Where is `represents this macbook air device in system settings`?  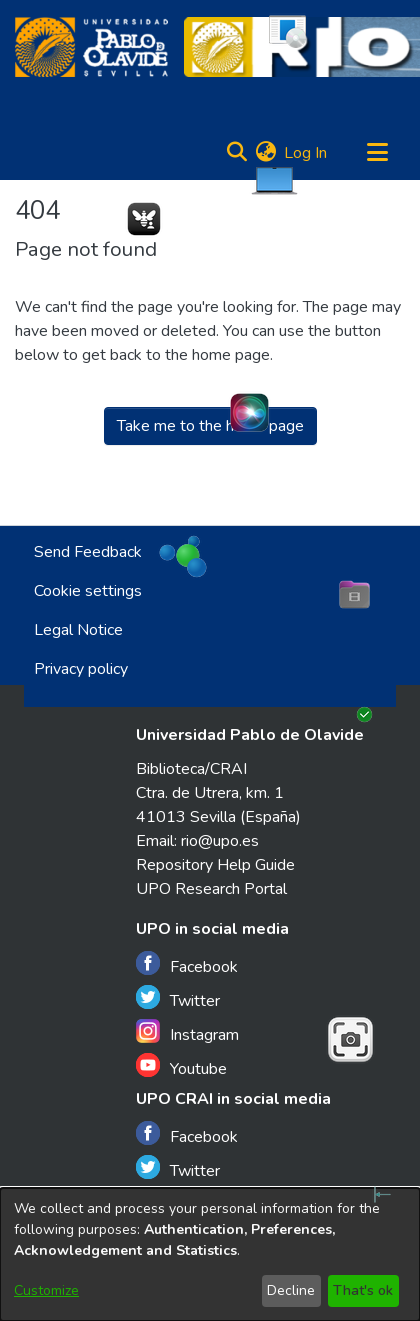
represents this macbook air device in system settings is located at coordinates (274, 178).